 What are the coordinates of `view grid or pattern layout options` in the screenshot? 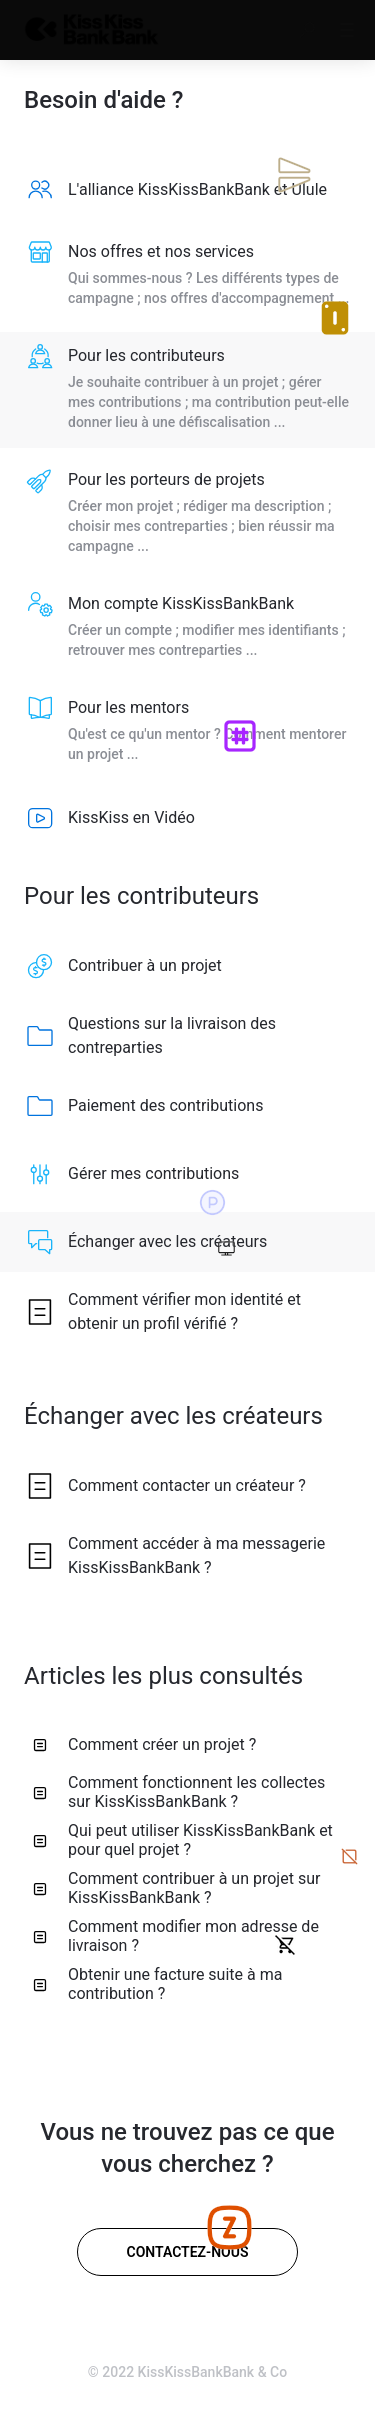 It's located at (240, 736).